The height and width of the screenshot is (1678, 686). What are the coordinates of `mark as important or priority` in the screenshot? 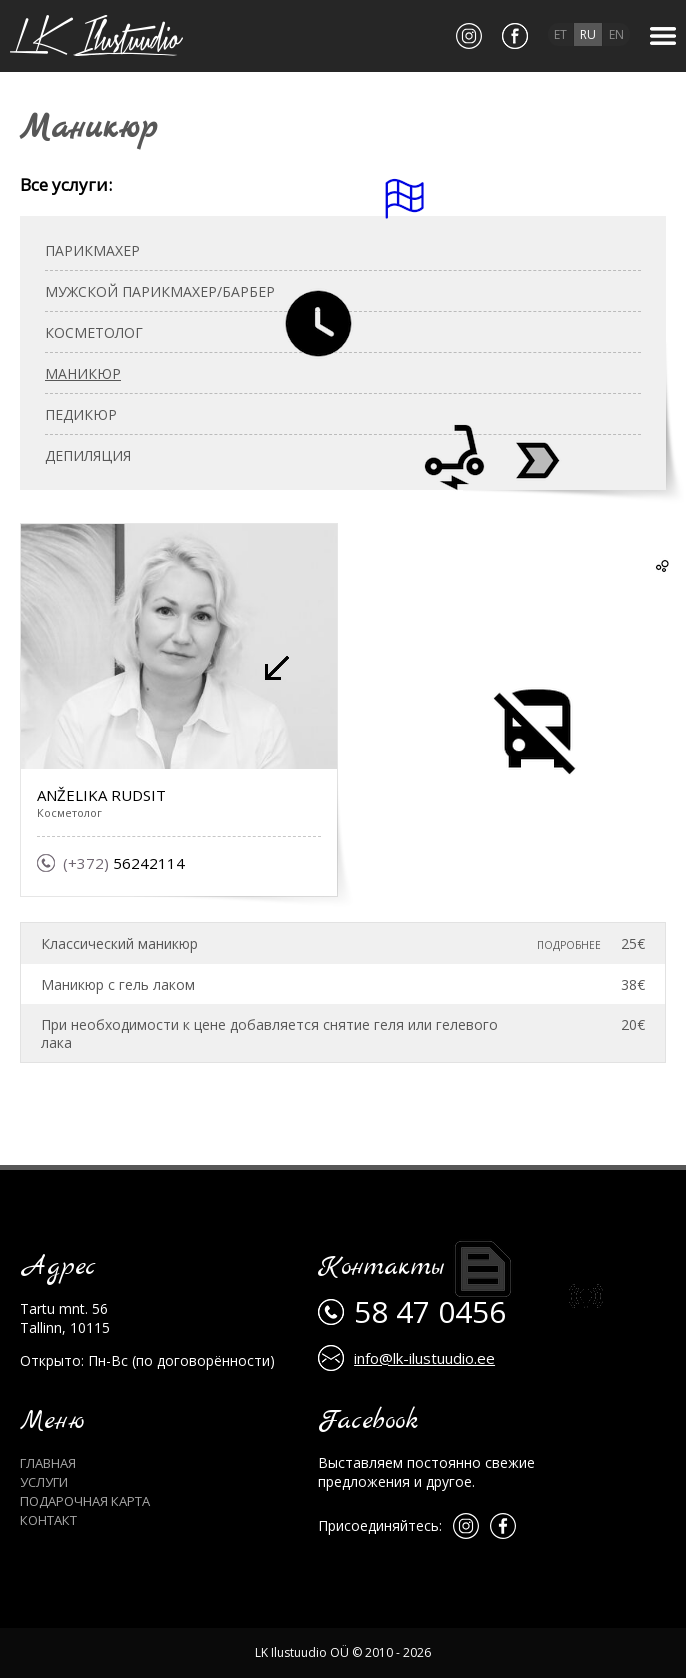 It's located at (536, 460).